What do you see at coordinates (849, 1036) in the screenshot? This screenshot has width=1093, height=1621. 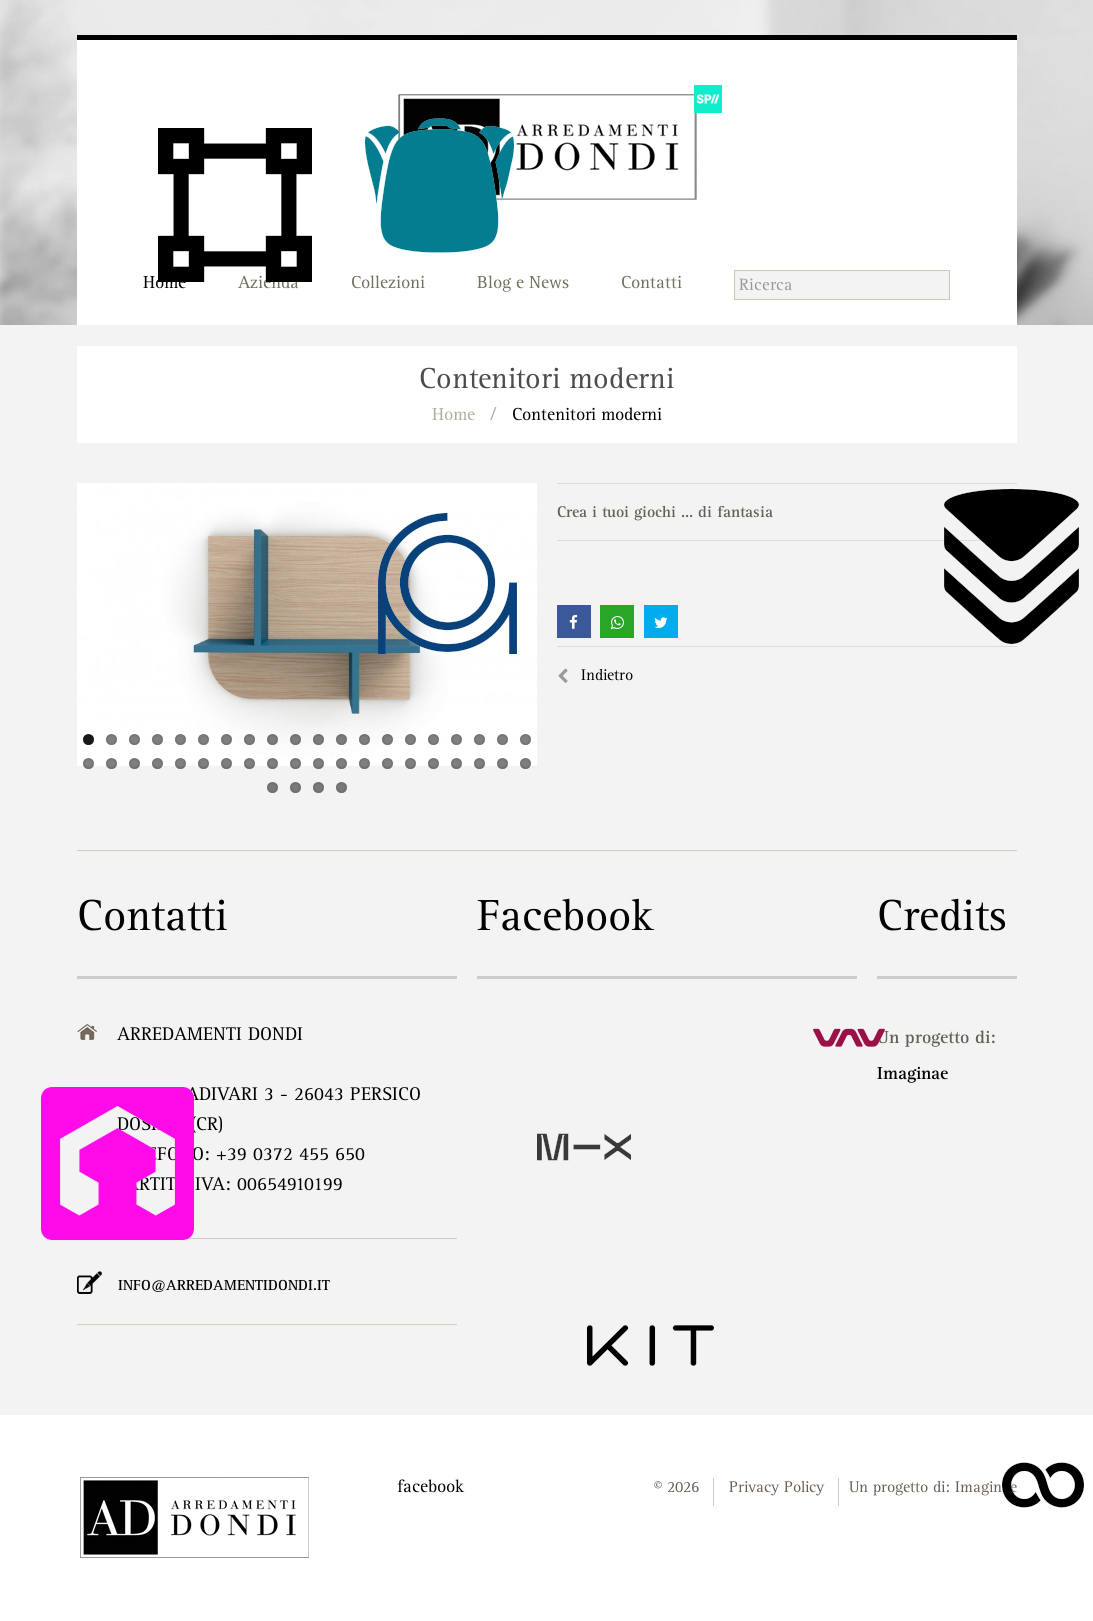 I see `vnv brand logo` at bounding box center [849, 1036].